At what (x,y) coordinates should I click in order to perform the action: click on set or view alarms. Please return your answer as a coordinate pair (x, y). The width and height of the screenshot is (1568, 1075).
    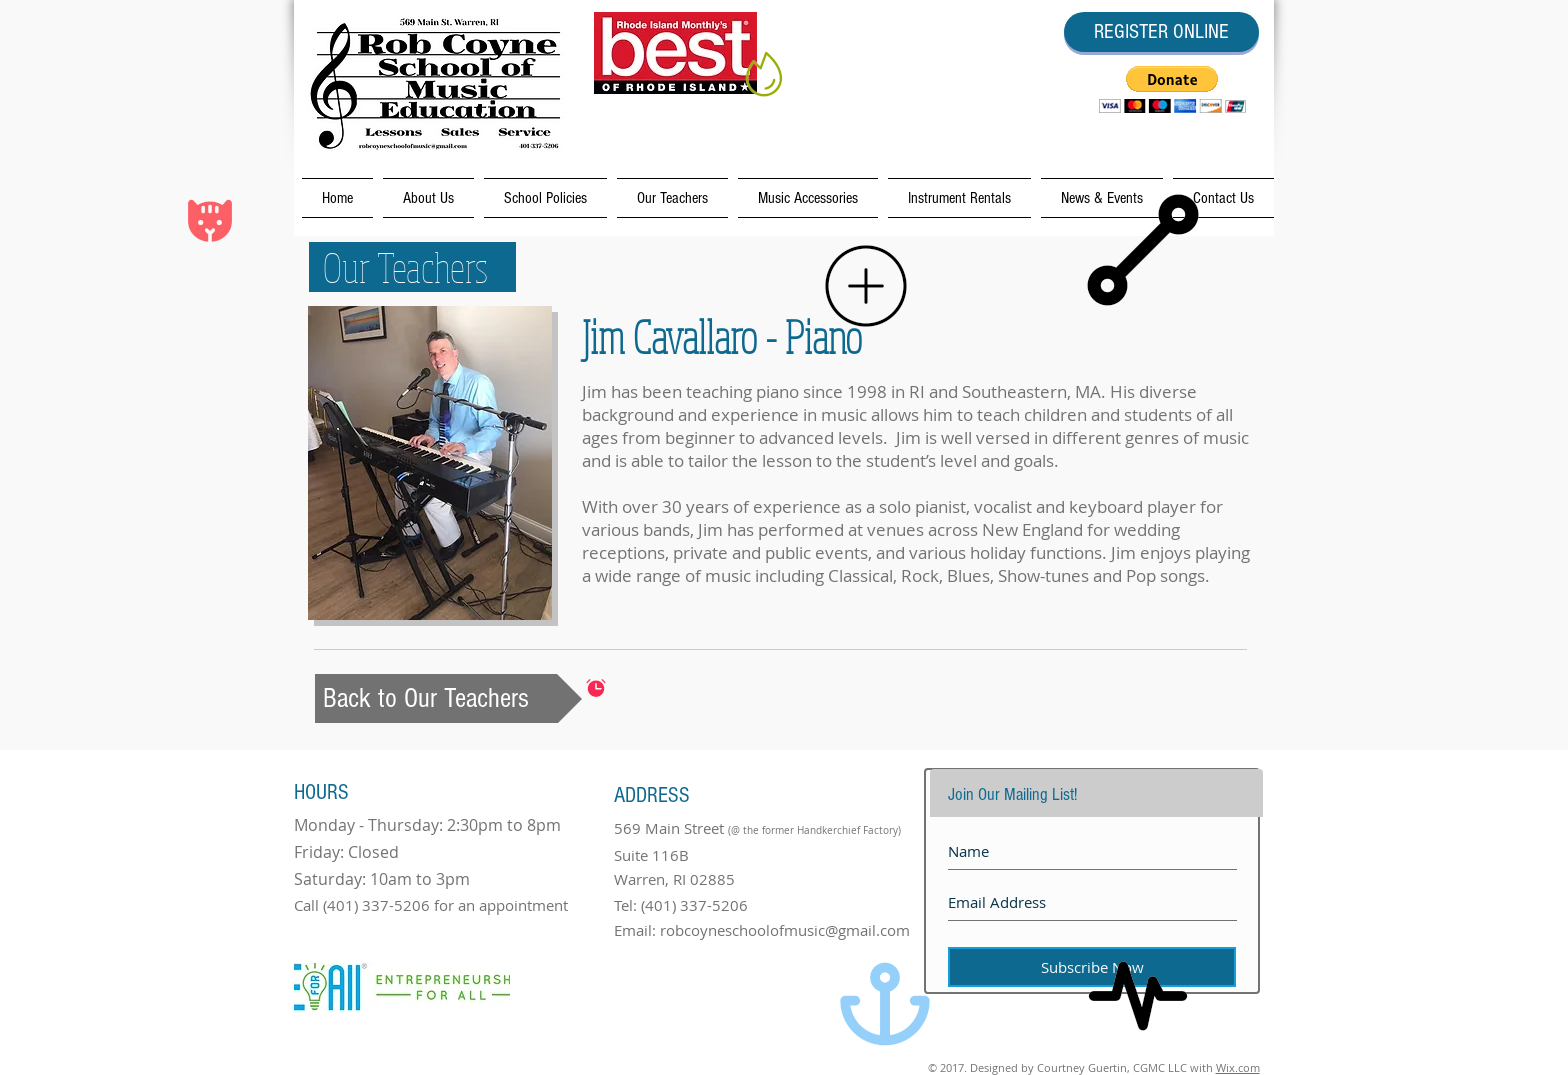
    Looking at the image, I should click on (596, 688).